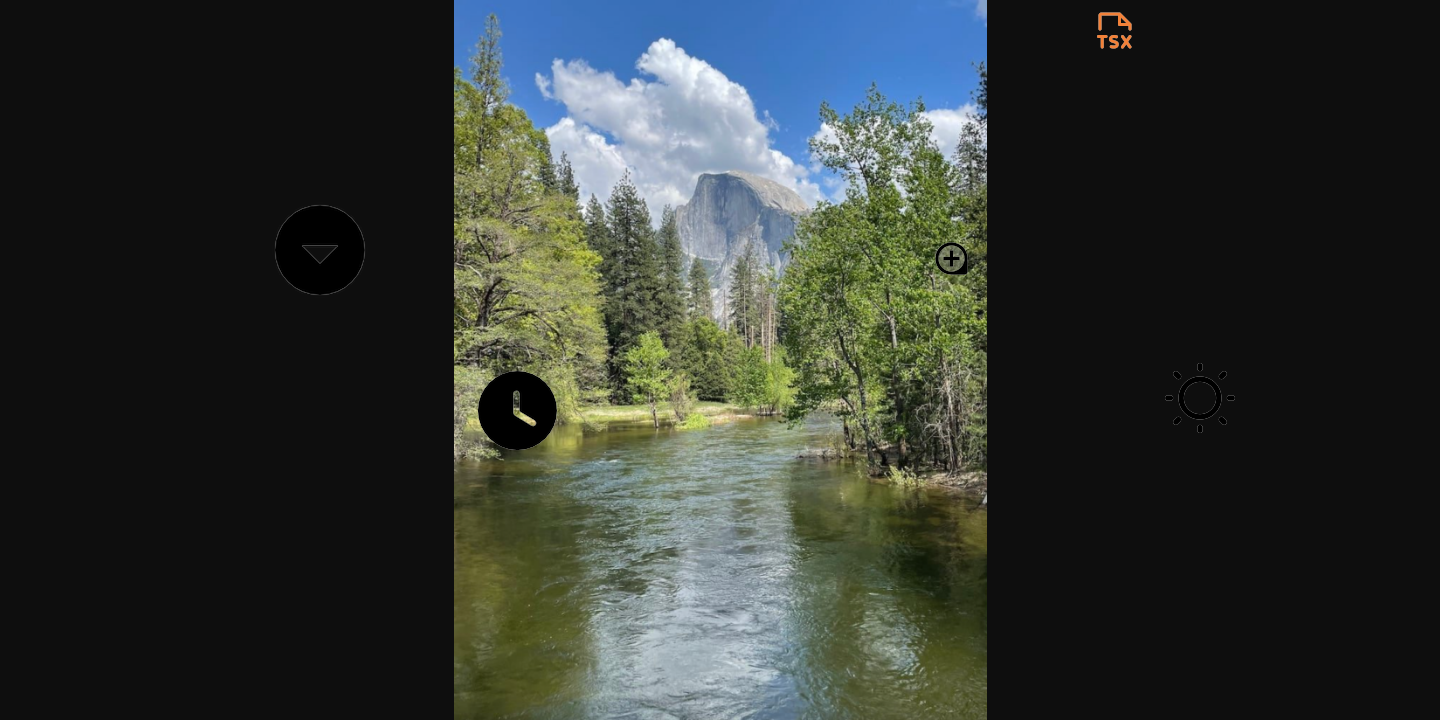 The image size is (1440, 720). I want to click on save to watch later, so click(517, 410).